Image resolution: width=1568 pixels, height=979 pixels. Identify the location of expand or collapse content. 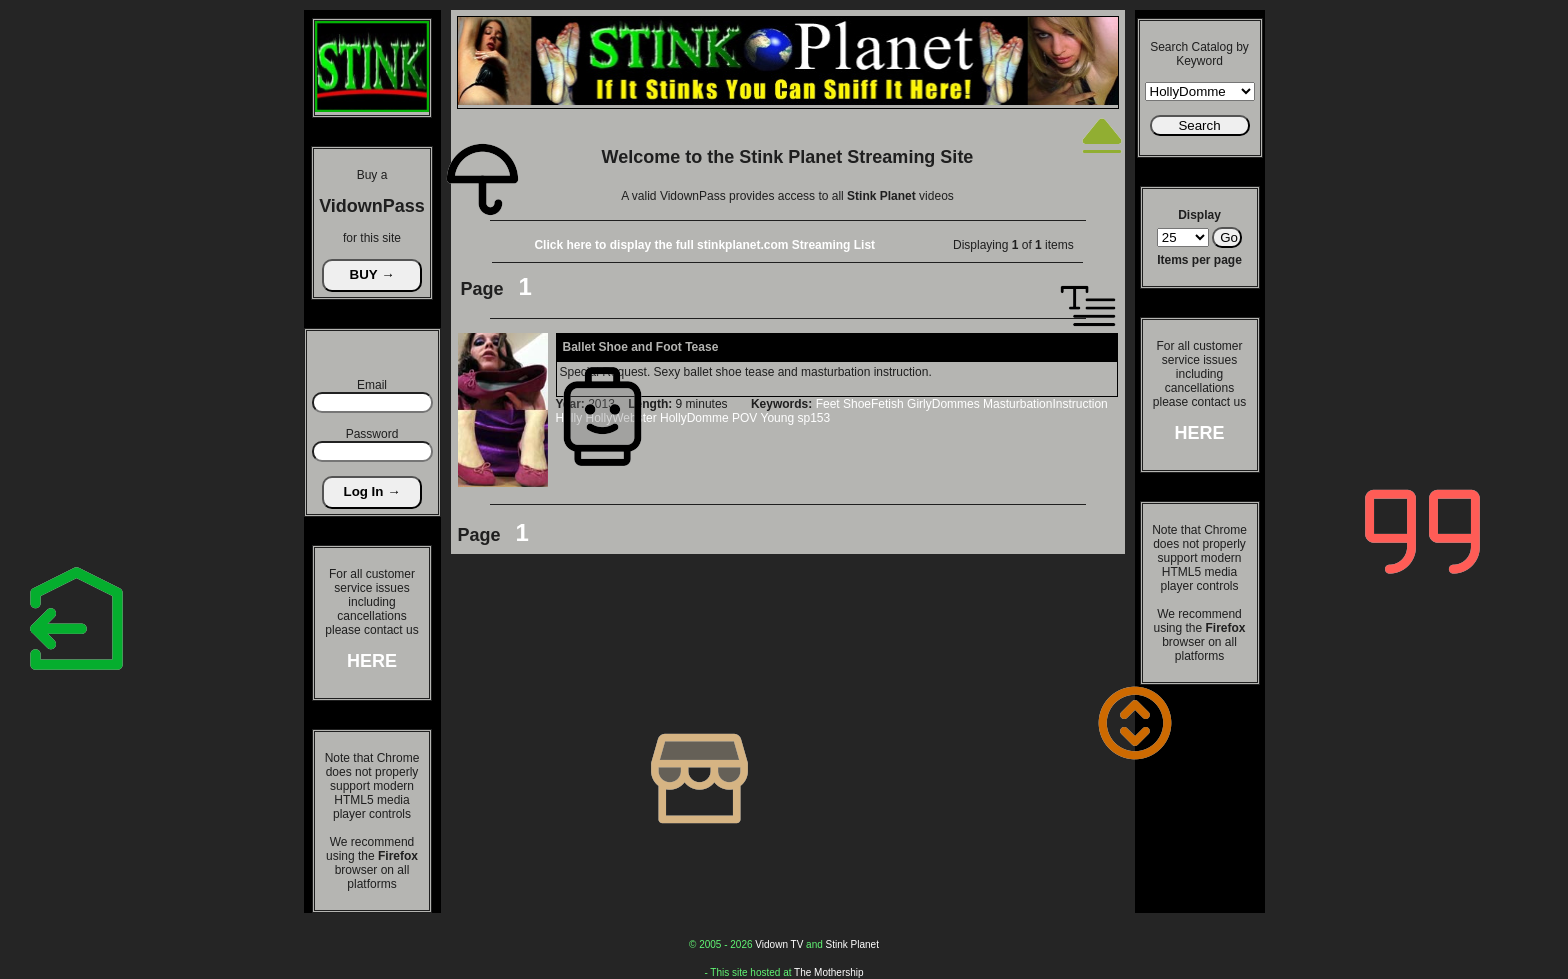
(1135, 723).